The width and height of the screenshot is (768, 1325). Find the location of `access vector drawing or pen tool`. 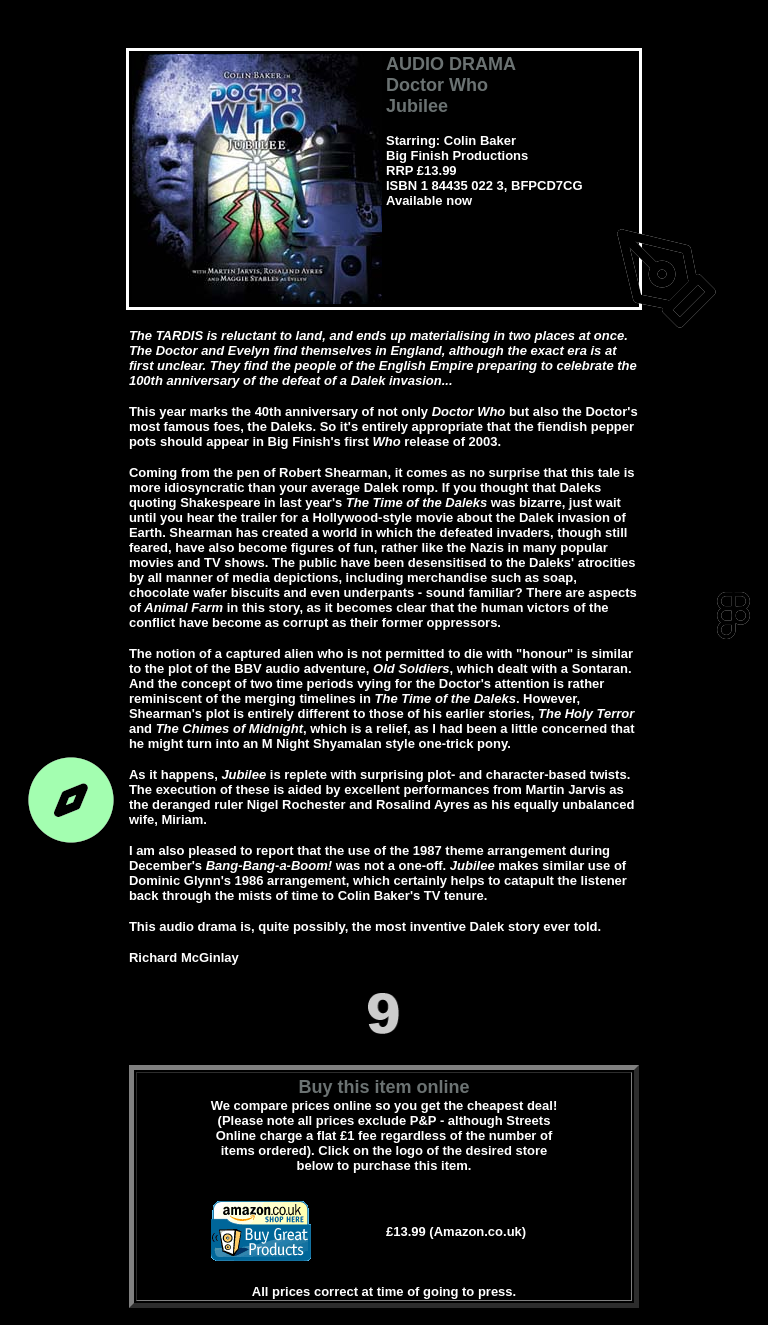

access vector drawing or pen tool is located at coordinates (666, 278).